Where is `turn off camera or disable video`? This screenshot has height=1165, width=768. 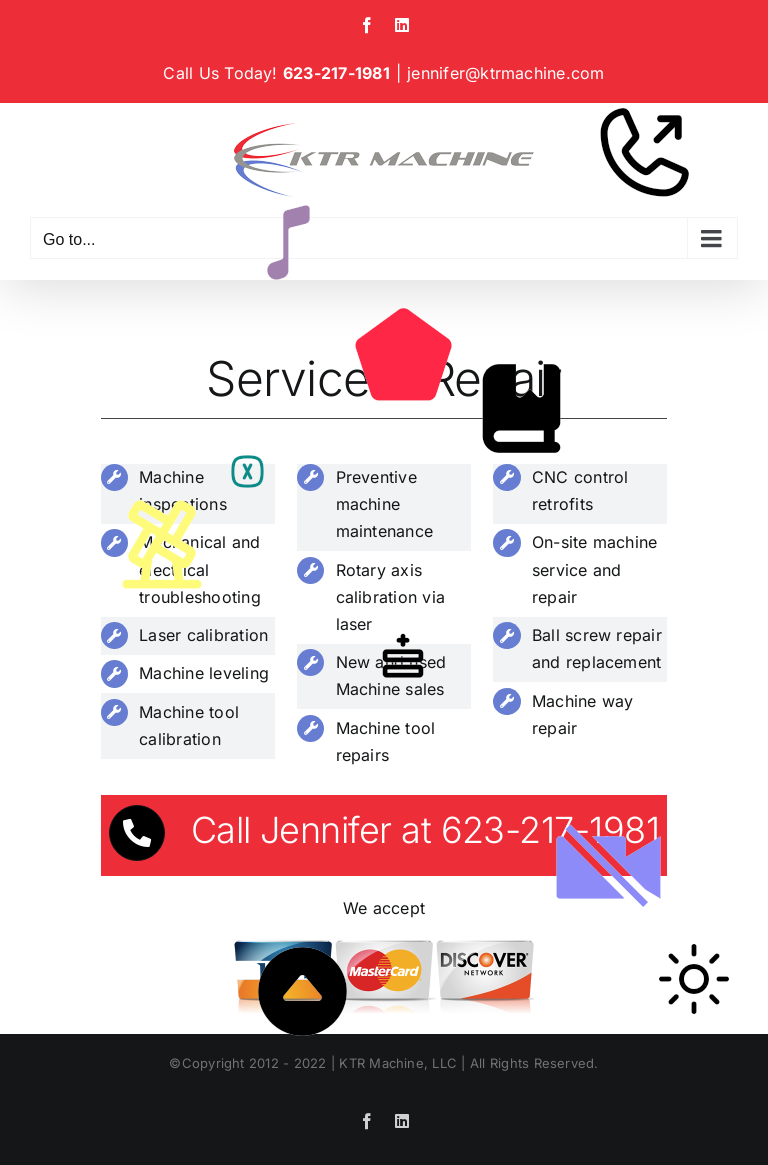 turn off camera or disable video is located at coordinates (608, 867).